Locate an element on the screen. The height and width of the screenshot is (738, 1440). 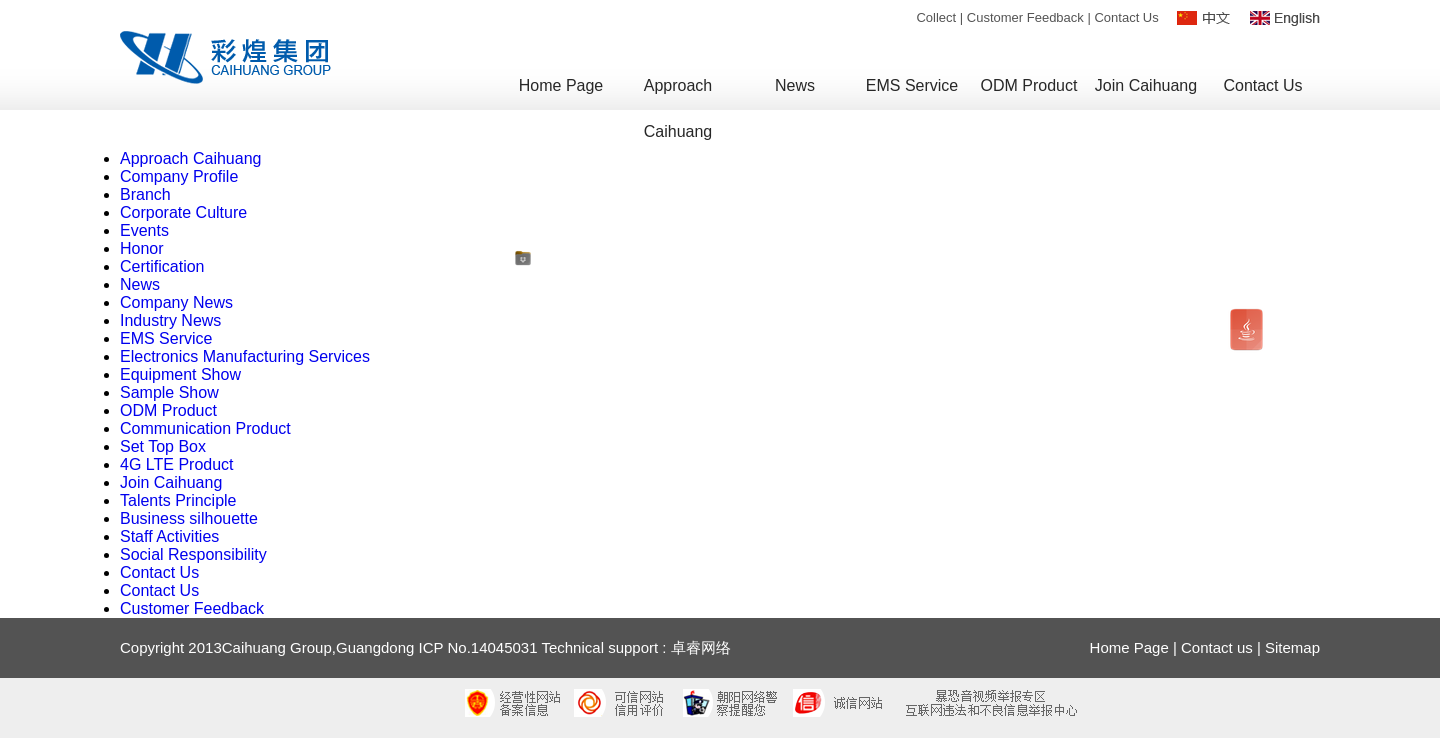
open dropbox synced folder is located at coordinates (523, 258).